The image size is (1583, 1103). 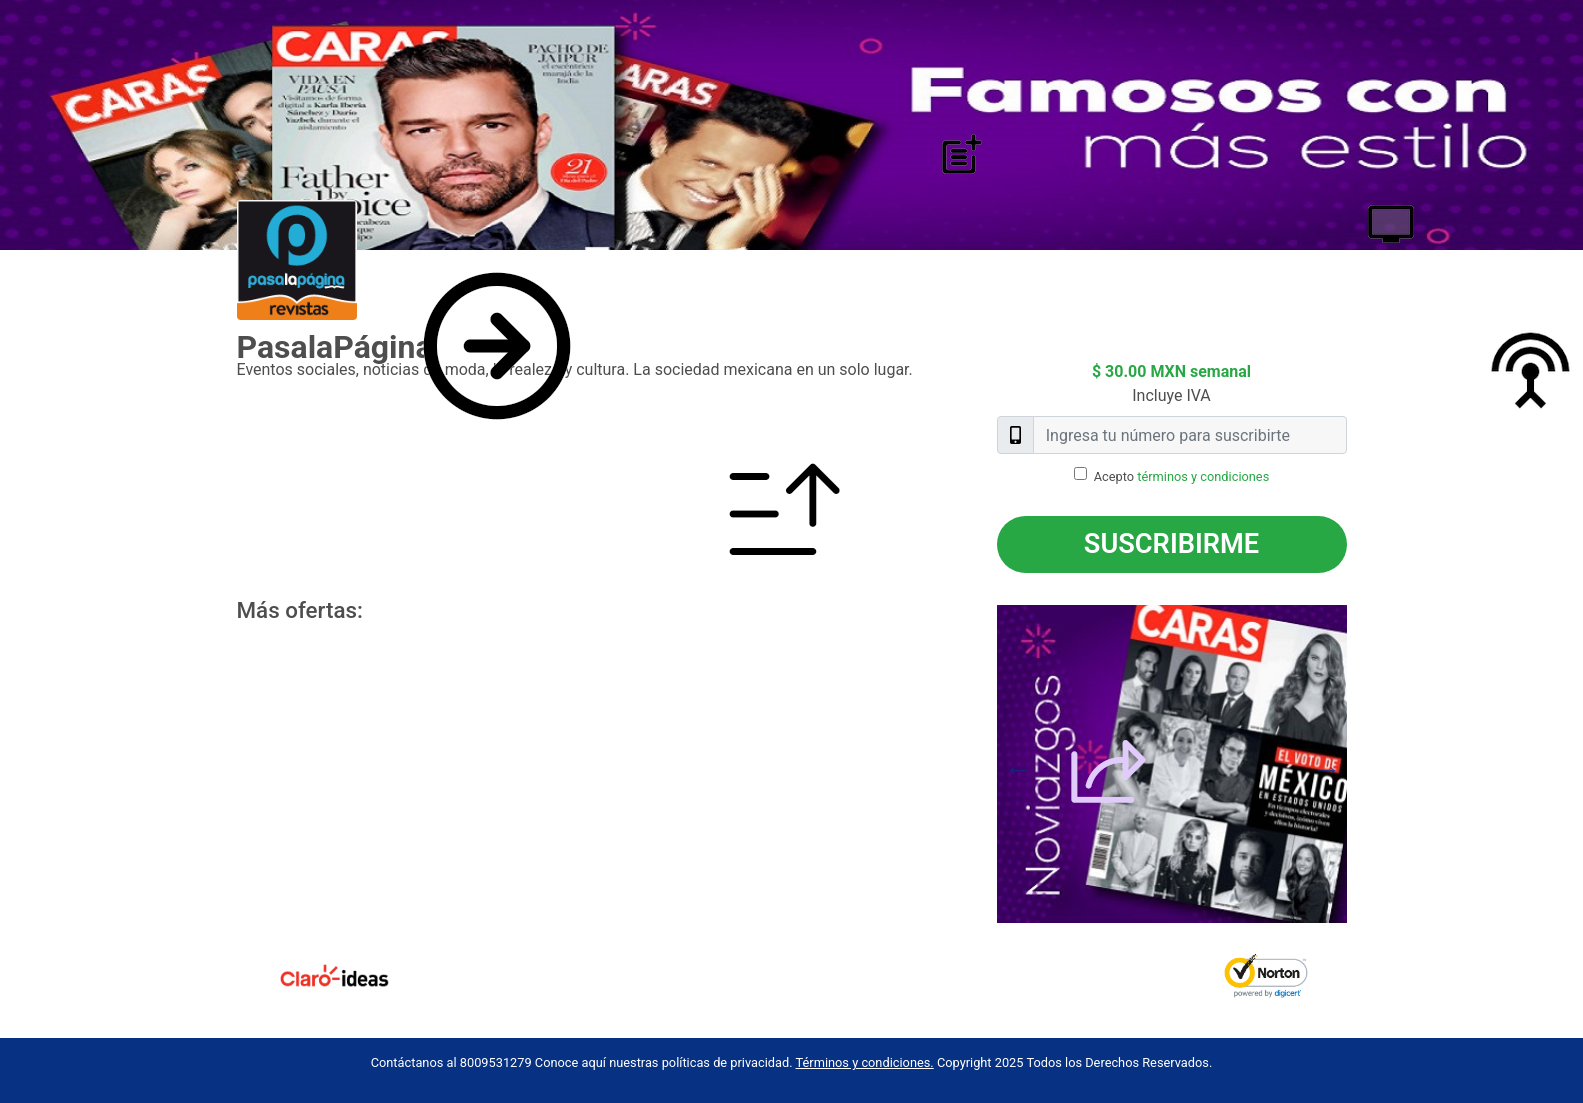 I want to click on share this content with others, so click(x=1108, y=768).